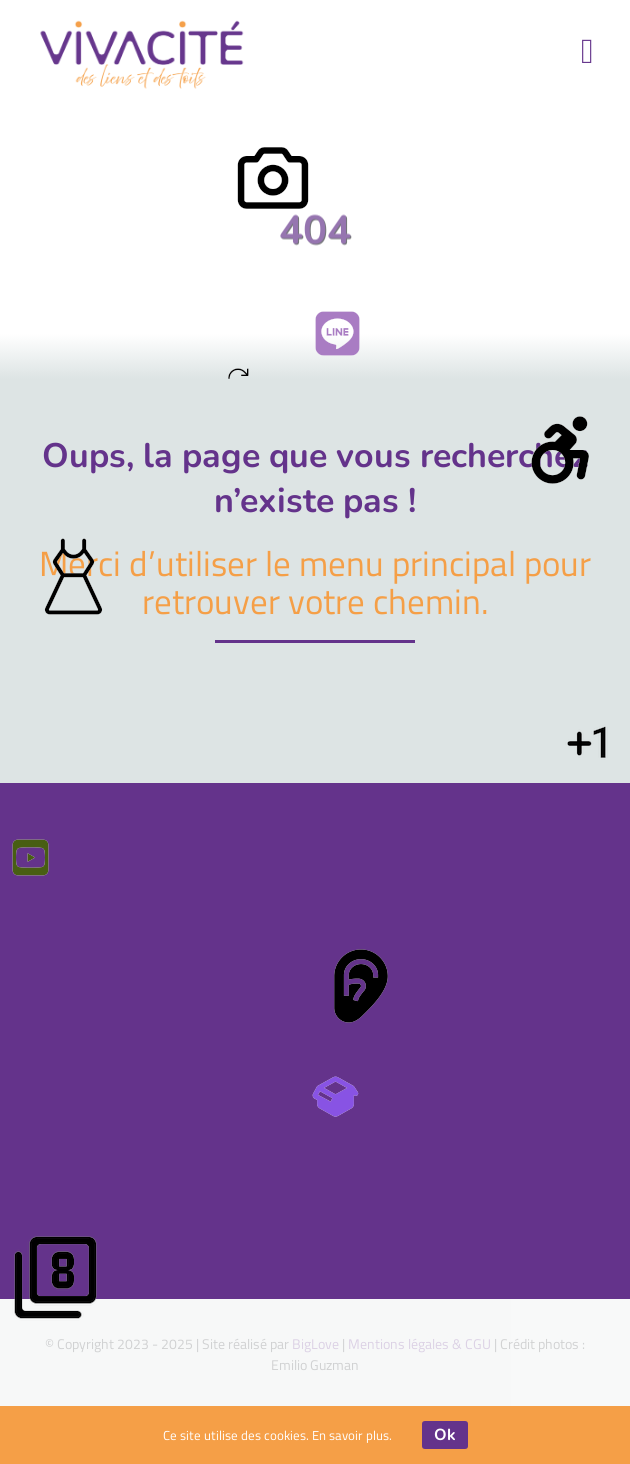 The height and width of the screenshot is (1464, 630). Describe the element at coordinates (238, 373) in the screenshot. I see `redo last action` at that location.